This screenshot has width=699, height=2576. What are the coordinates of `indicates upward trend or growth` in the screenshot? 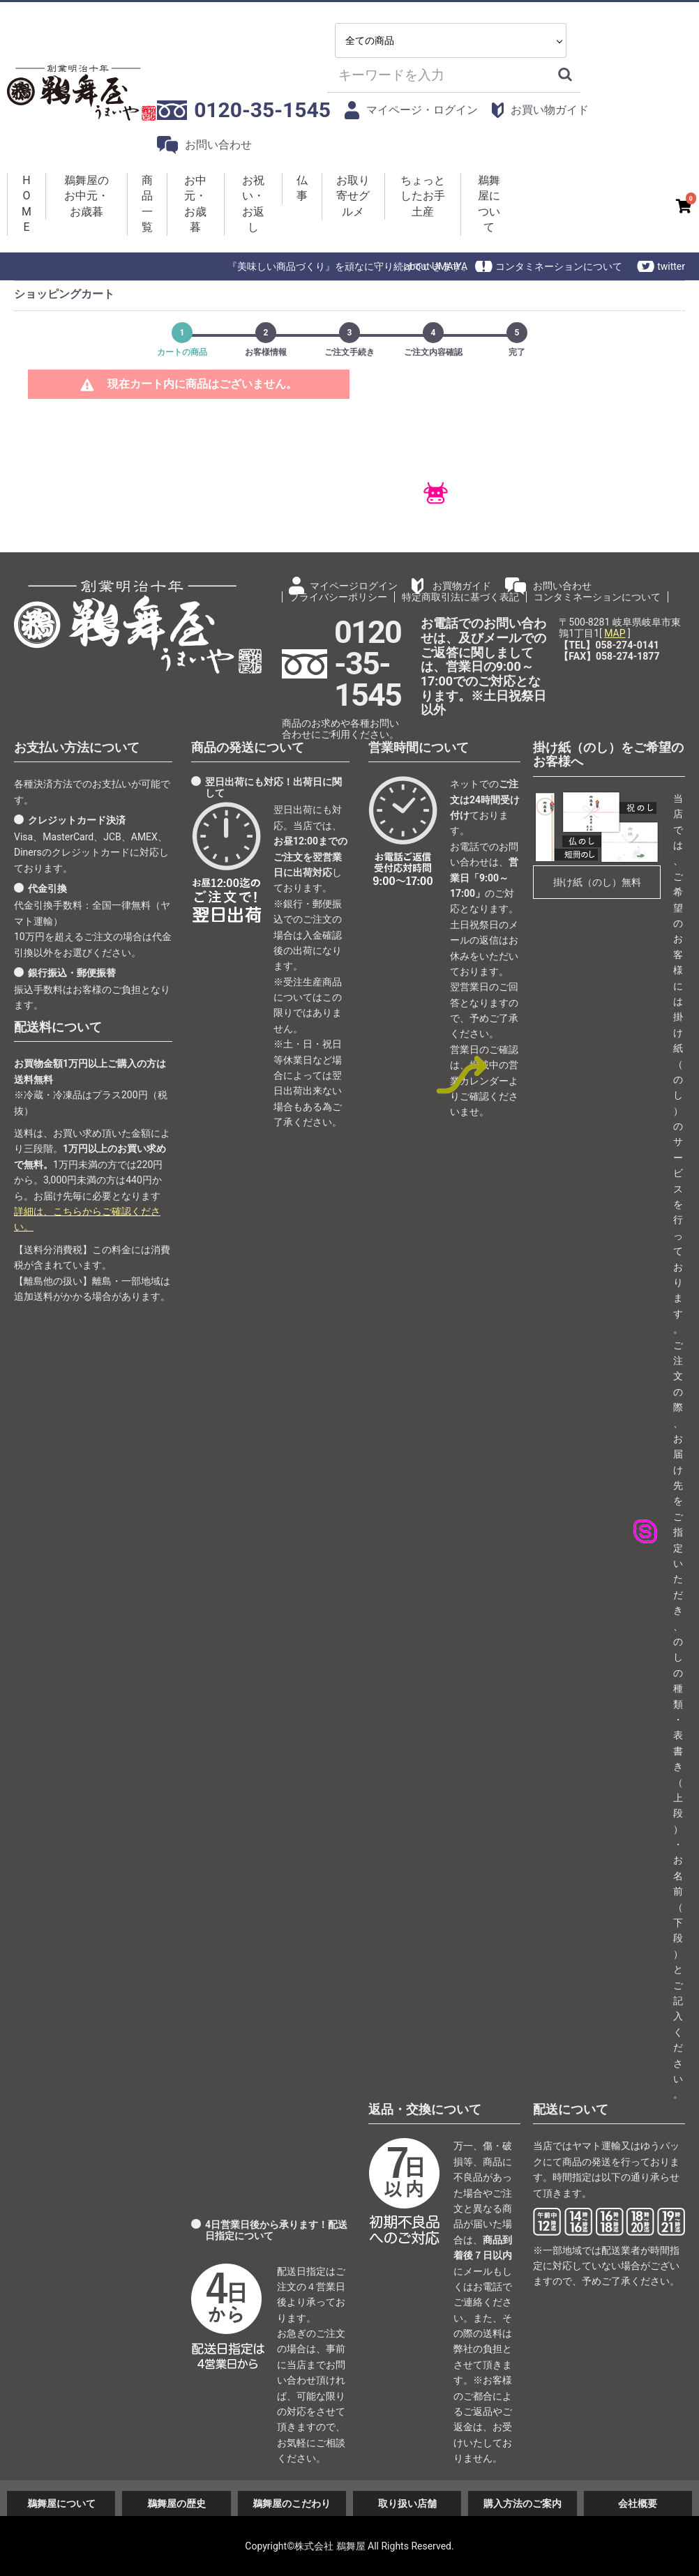 It's located at (462, 1076).